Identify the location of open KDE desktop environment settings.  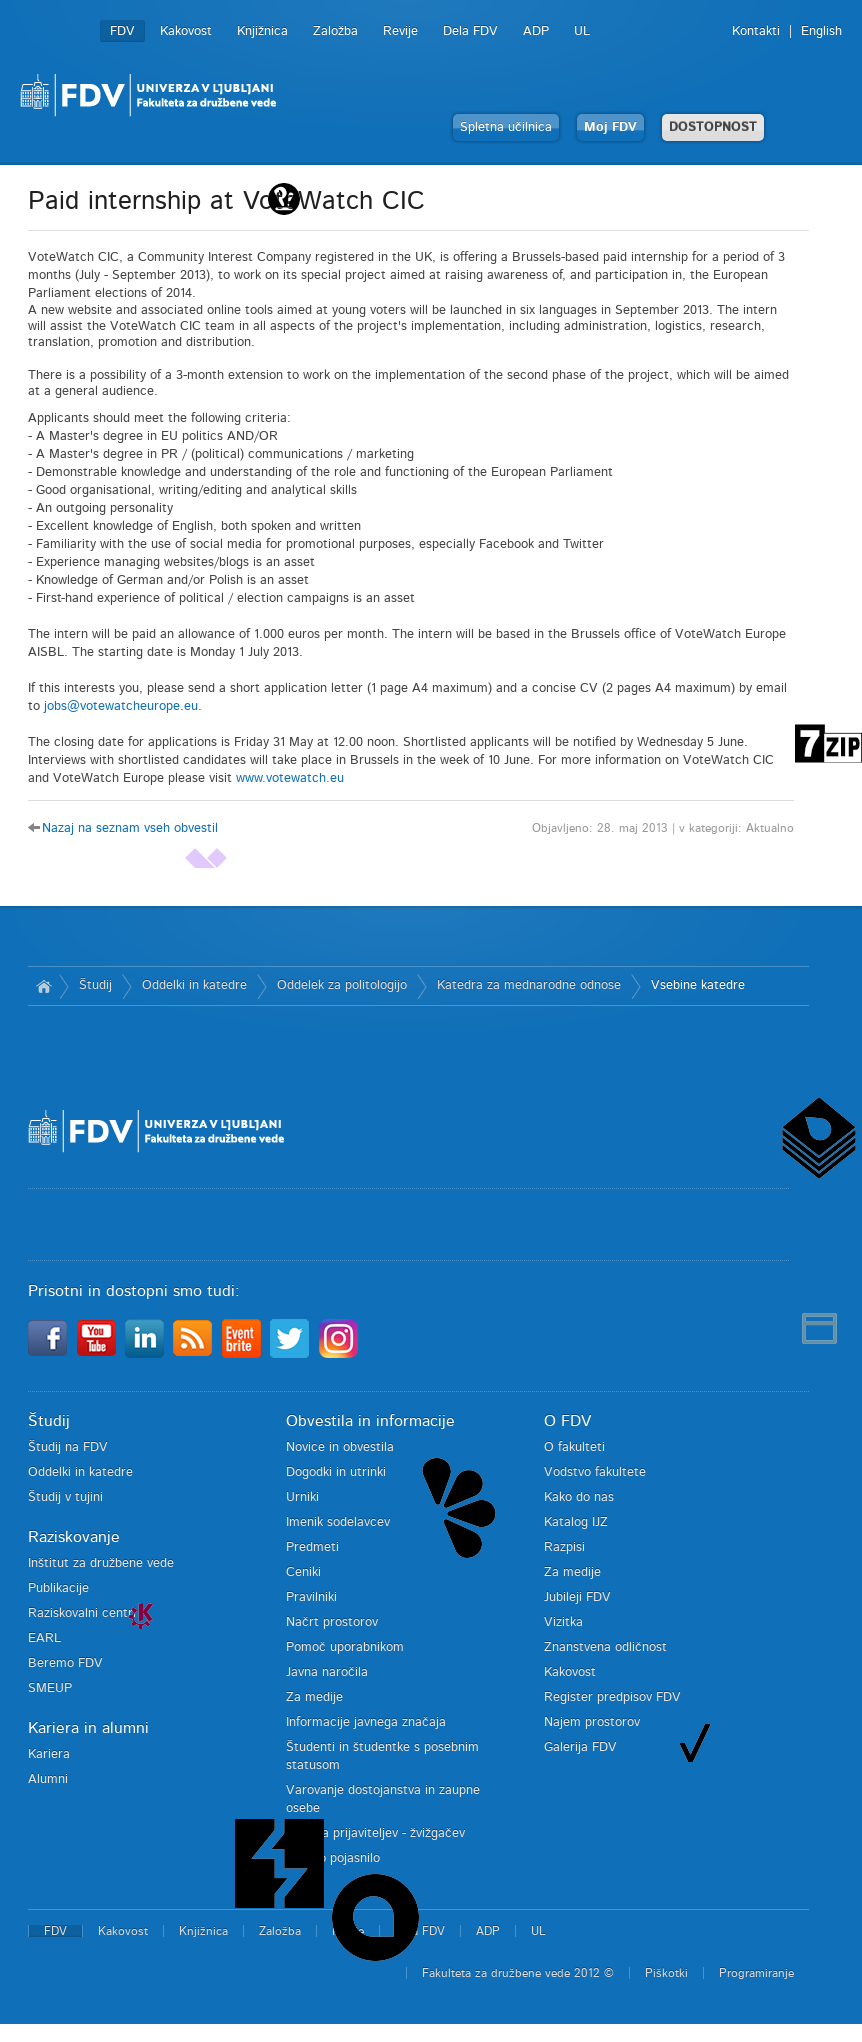
(141, 1616).